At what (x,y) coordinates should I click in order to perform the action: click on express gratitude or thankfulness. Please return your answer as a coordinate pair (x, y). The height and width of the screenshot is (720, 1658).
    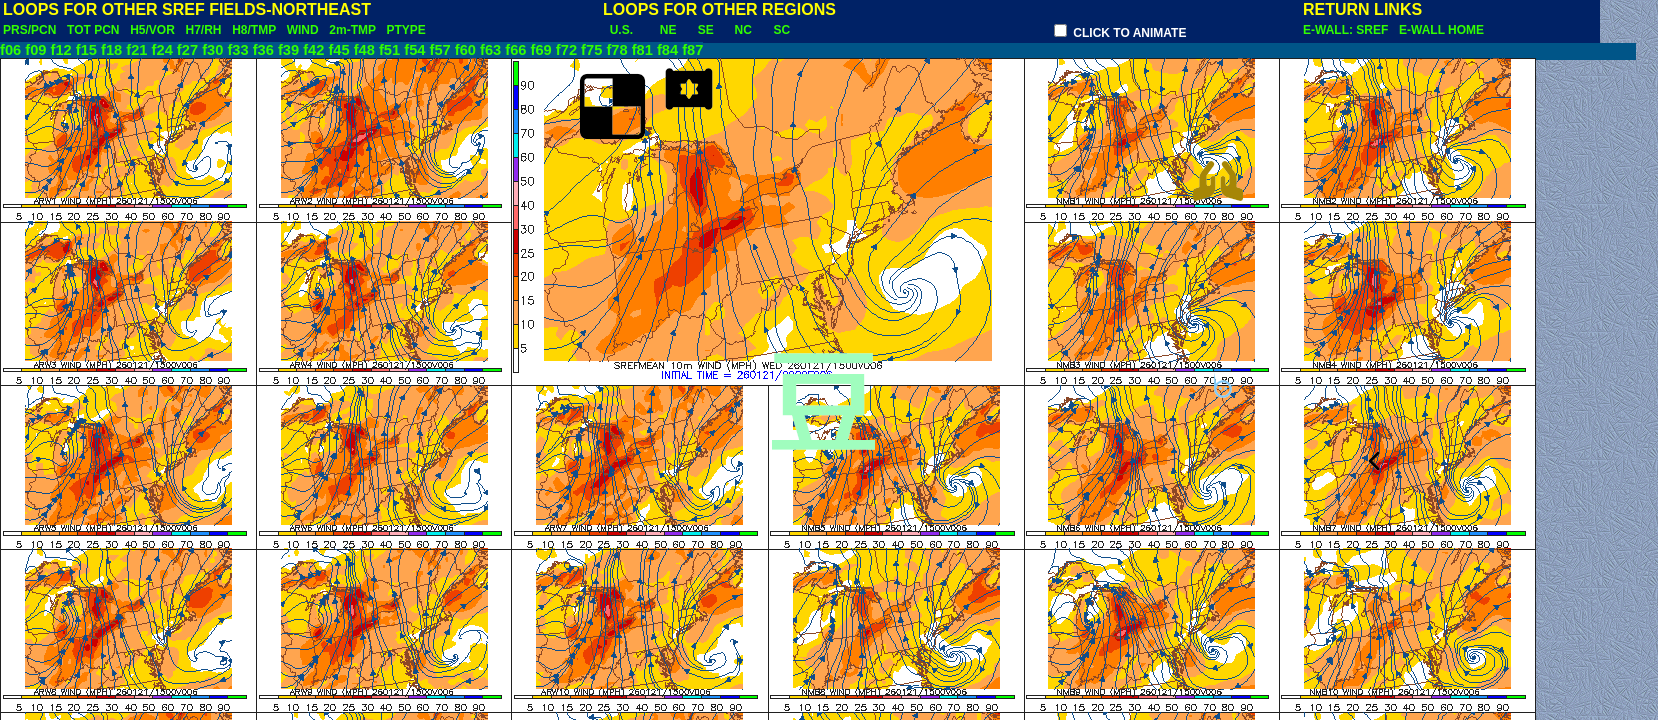
    Looking at the image, I should click on (1218, 181).